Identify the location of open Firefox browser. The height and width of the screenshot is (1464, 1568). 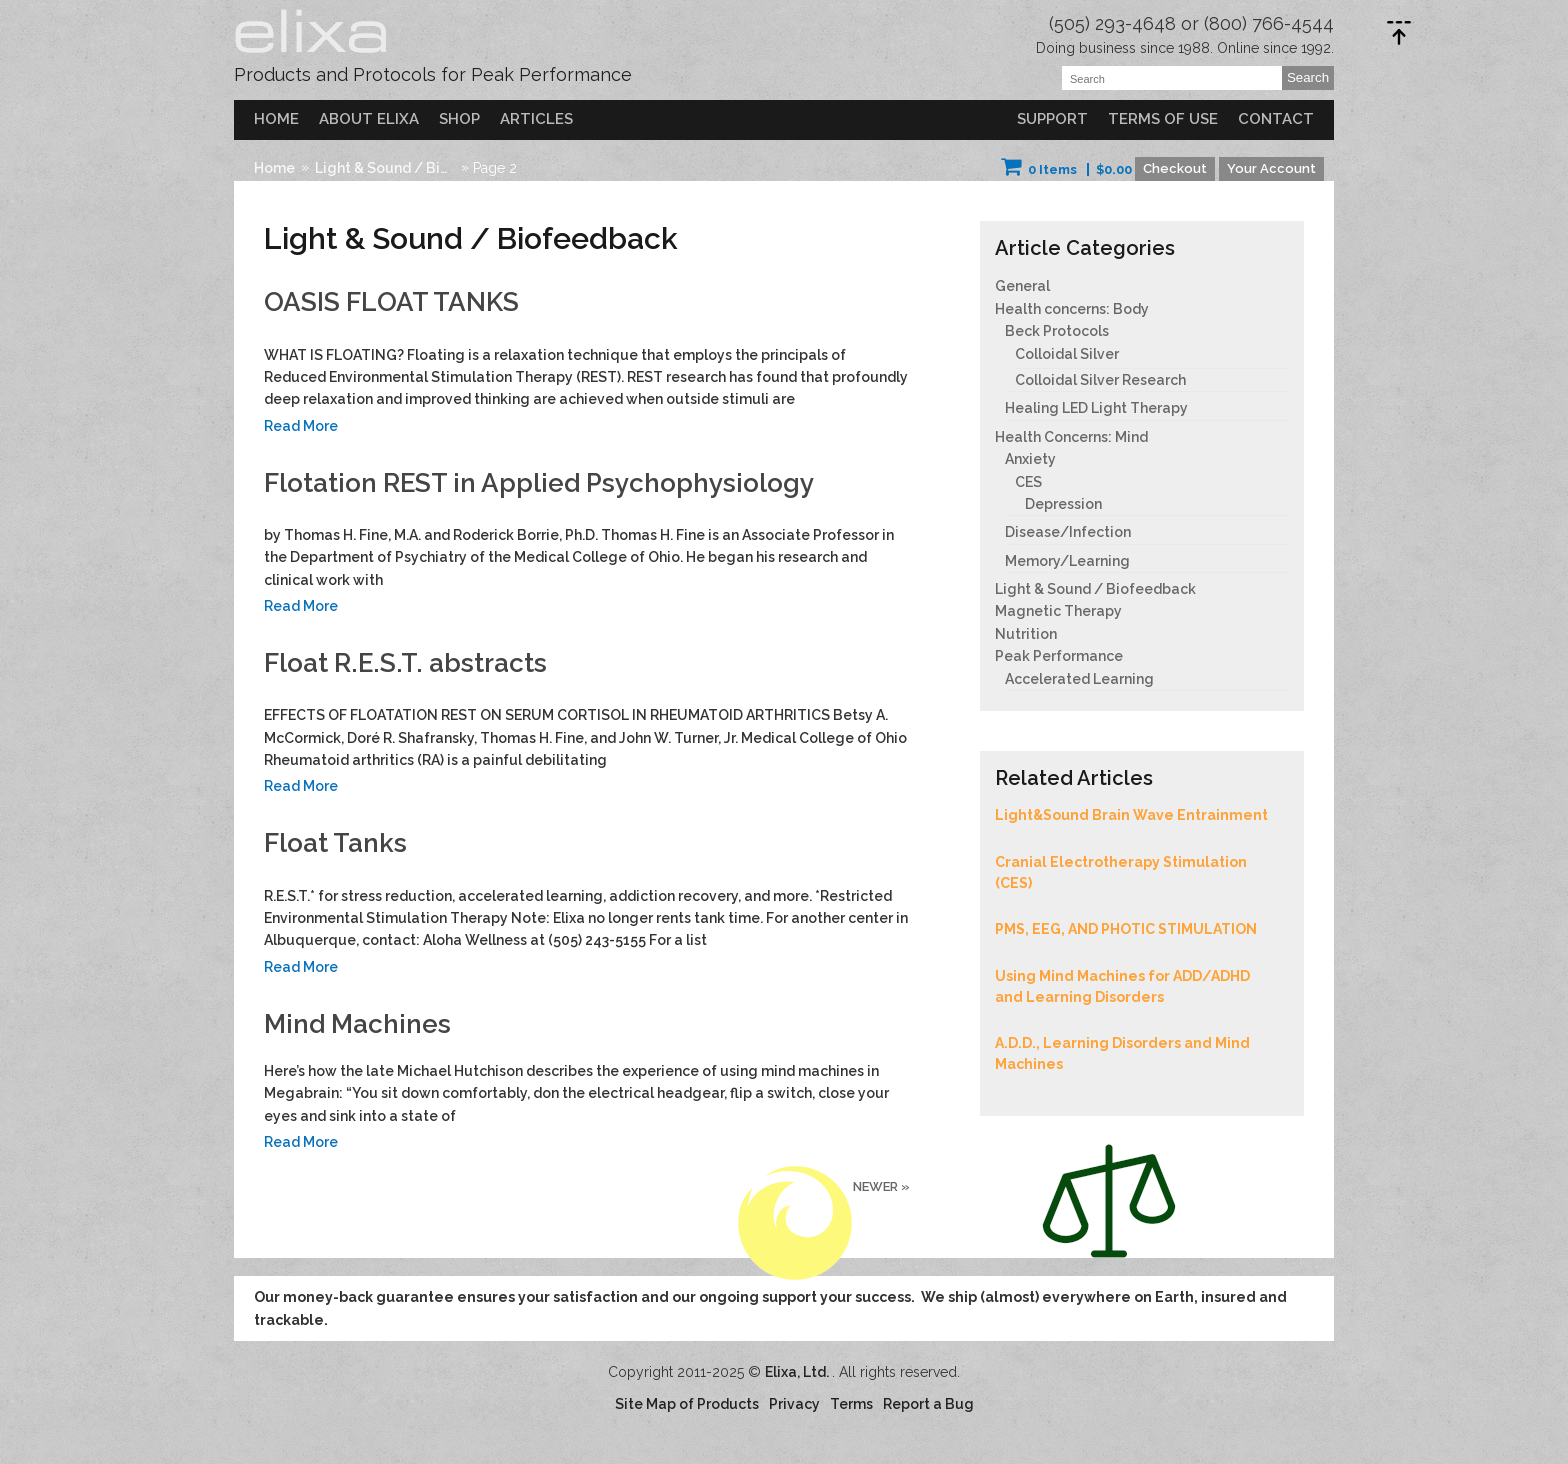
(795, 1223).